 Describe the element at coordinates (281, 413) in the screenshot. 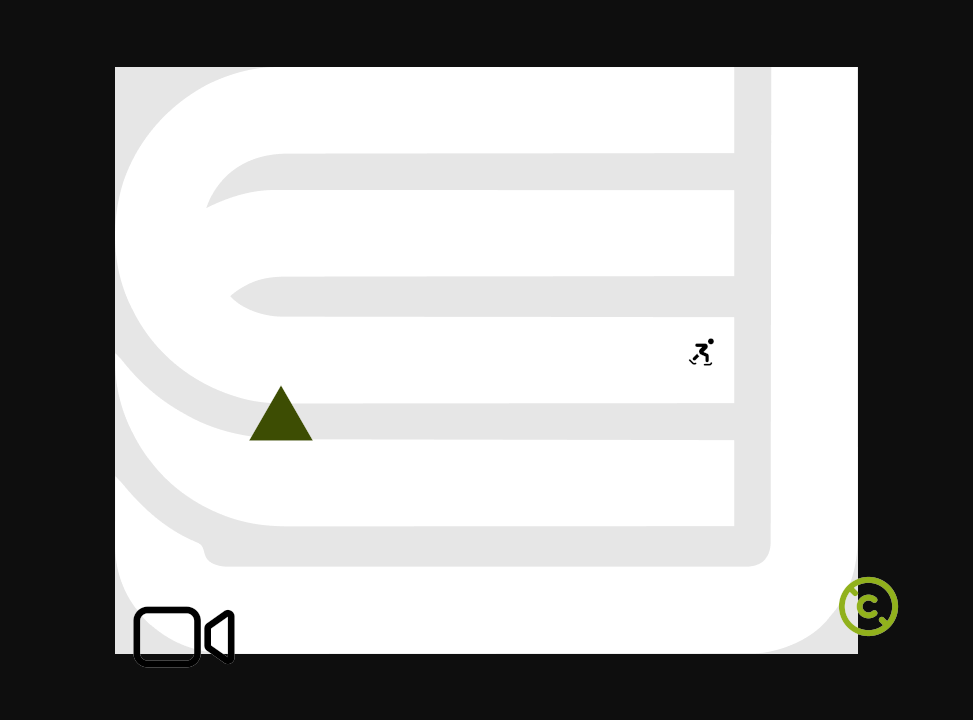

I see `vercel platform logo` at that location.